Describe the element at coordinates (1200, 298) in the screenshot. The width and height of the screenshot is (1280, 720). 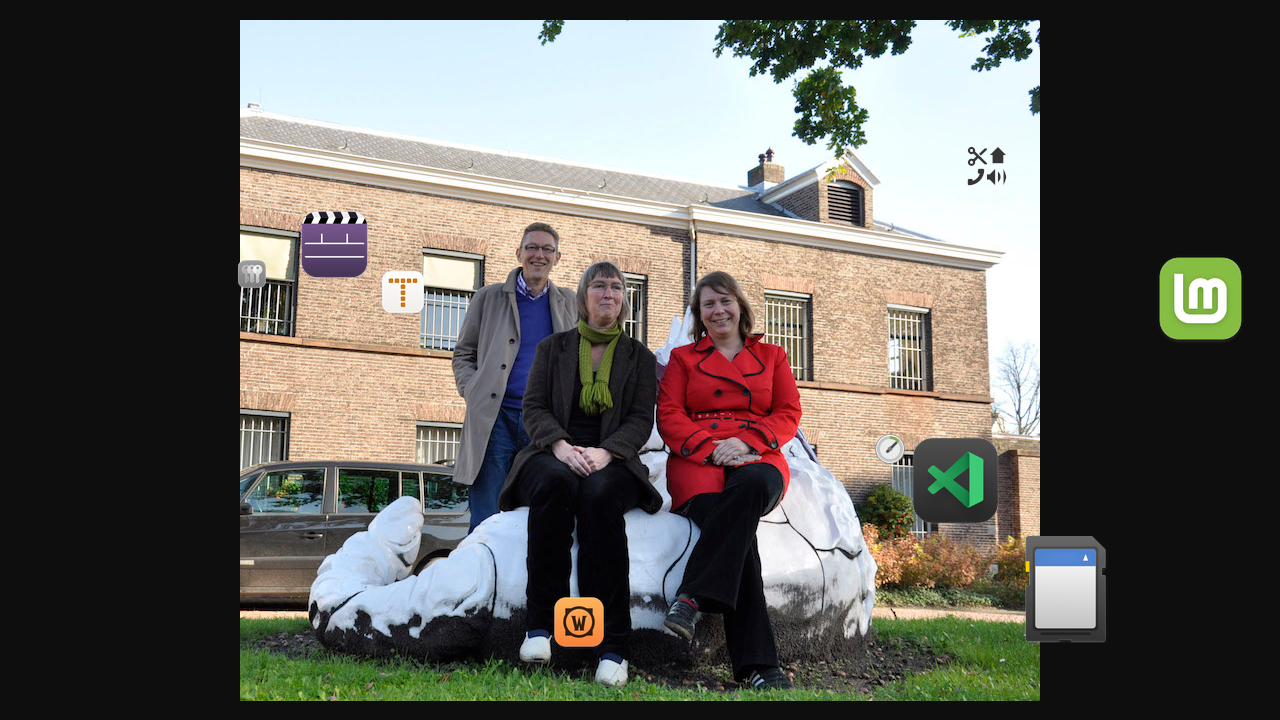
I see `open linux mint application` at that location.